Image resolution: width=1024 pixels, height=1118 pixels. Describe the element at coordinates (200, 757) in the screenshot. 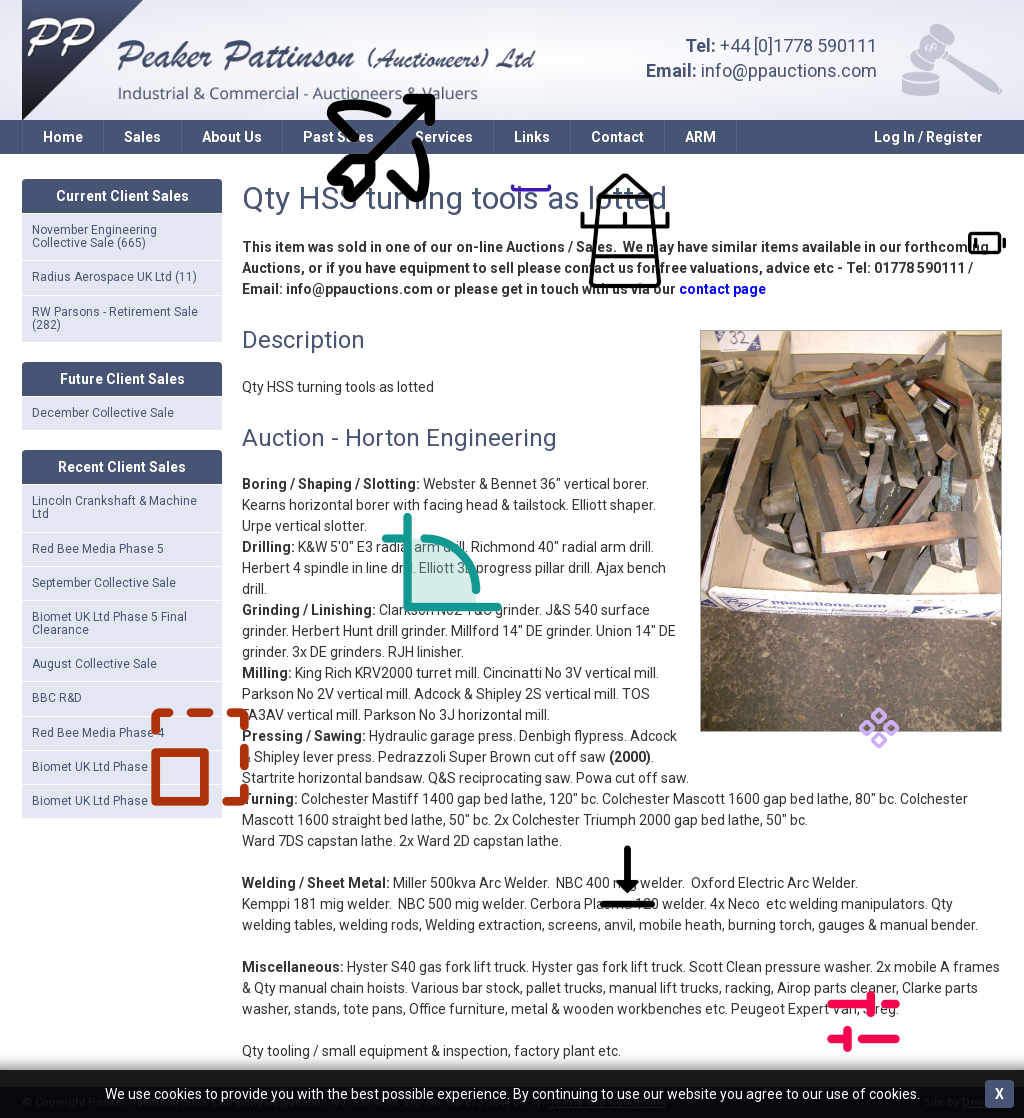

I see `resize a window or element` at that location.